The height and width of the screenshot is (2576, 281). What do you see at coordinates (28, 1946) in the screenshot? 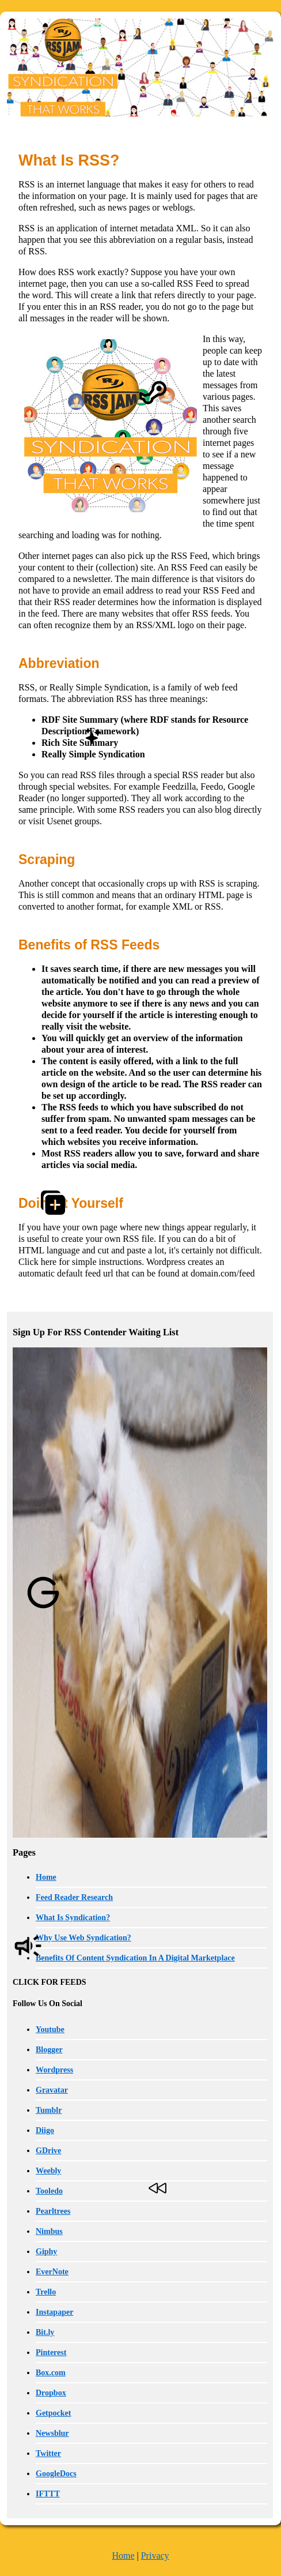
I see `make an announcement or broadcast` at bounding box center [28, 1946].